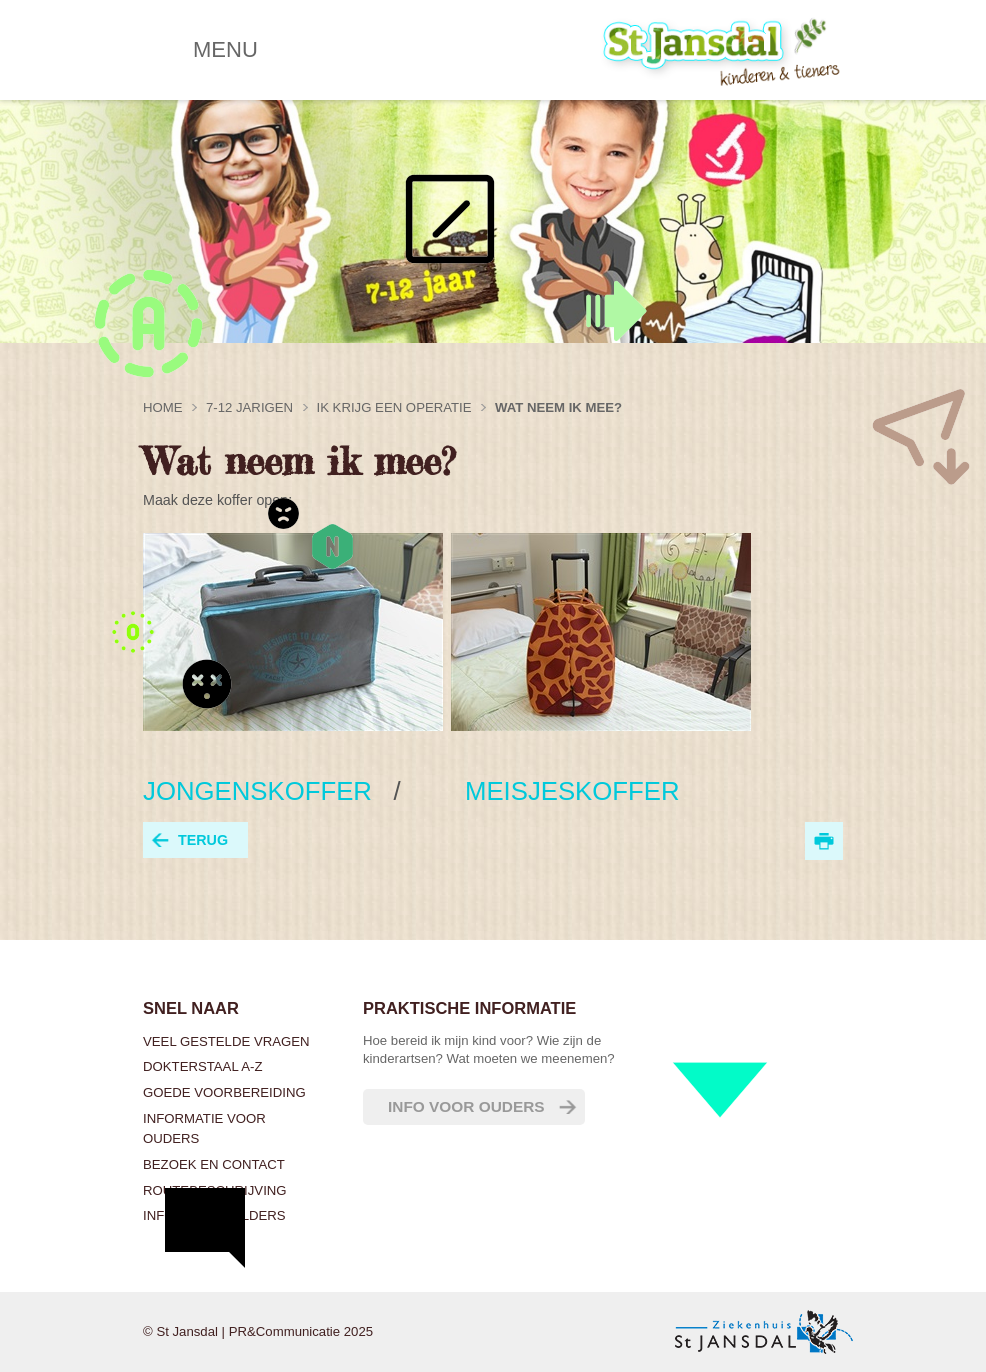  I want to click on indicates a draft or pending annotation, so click(148, 323).